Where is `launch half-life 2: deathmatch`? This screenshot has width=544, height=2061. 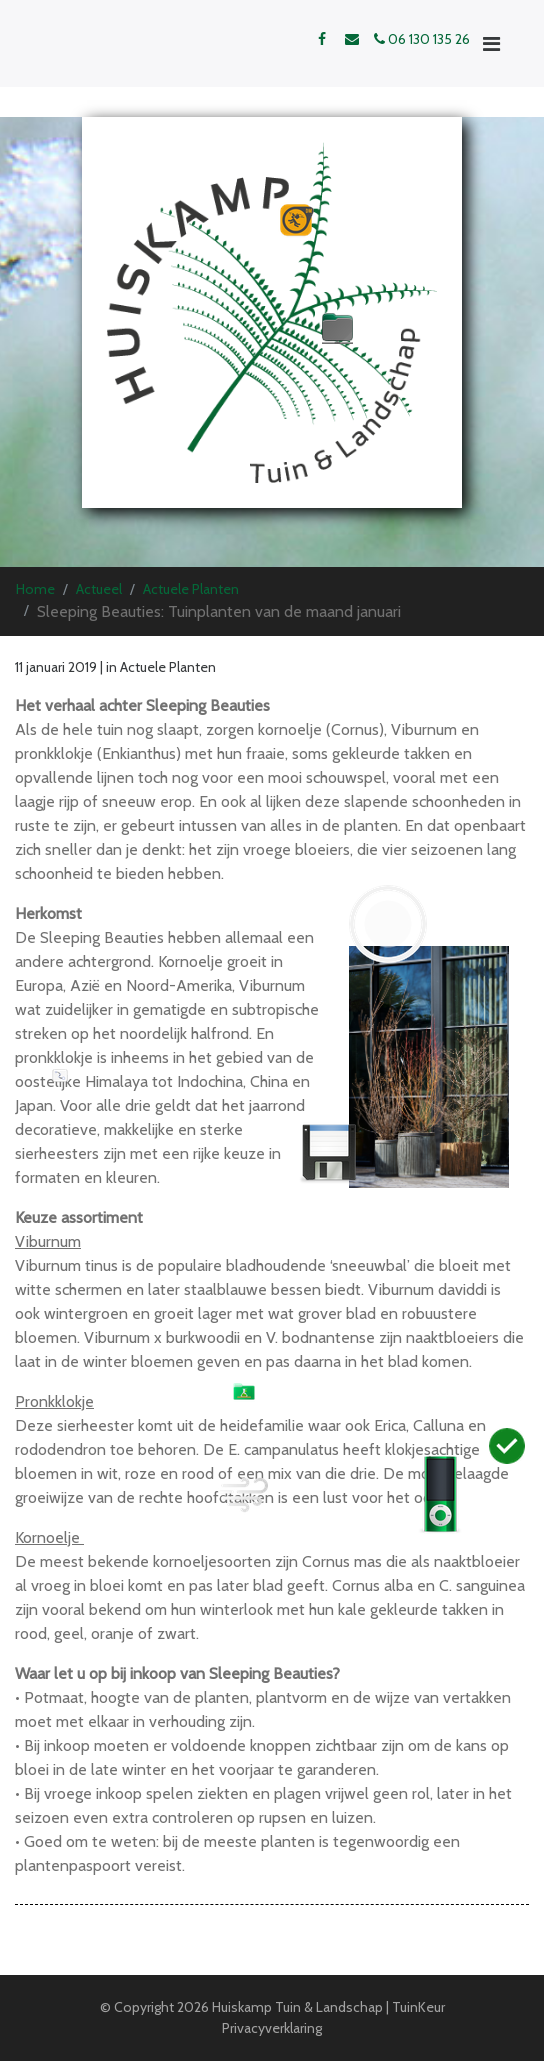
launch half-life 2: deathmatch is located at coordinates (296, 220).